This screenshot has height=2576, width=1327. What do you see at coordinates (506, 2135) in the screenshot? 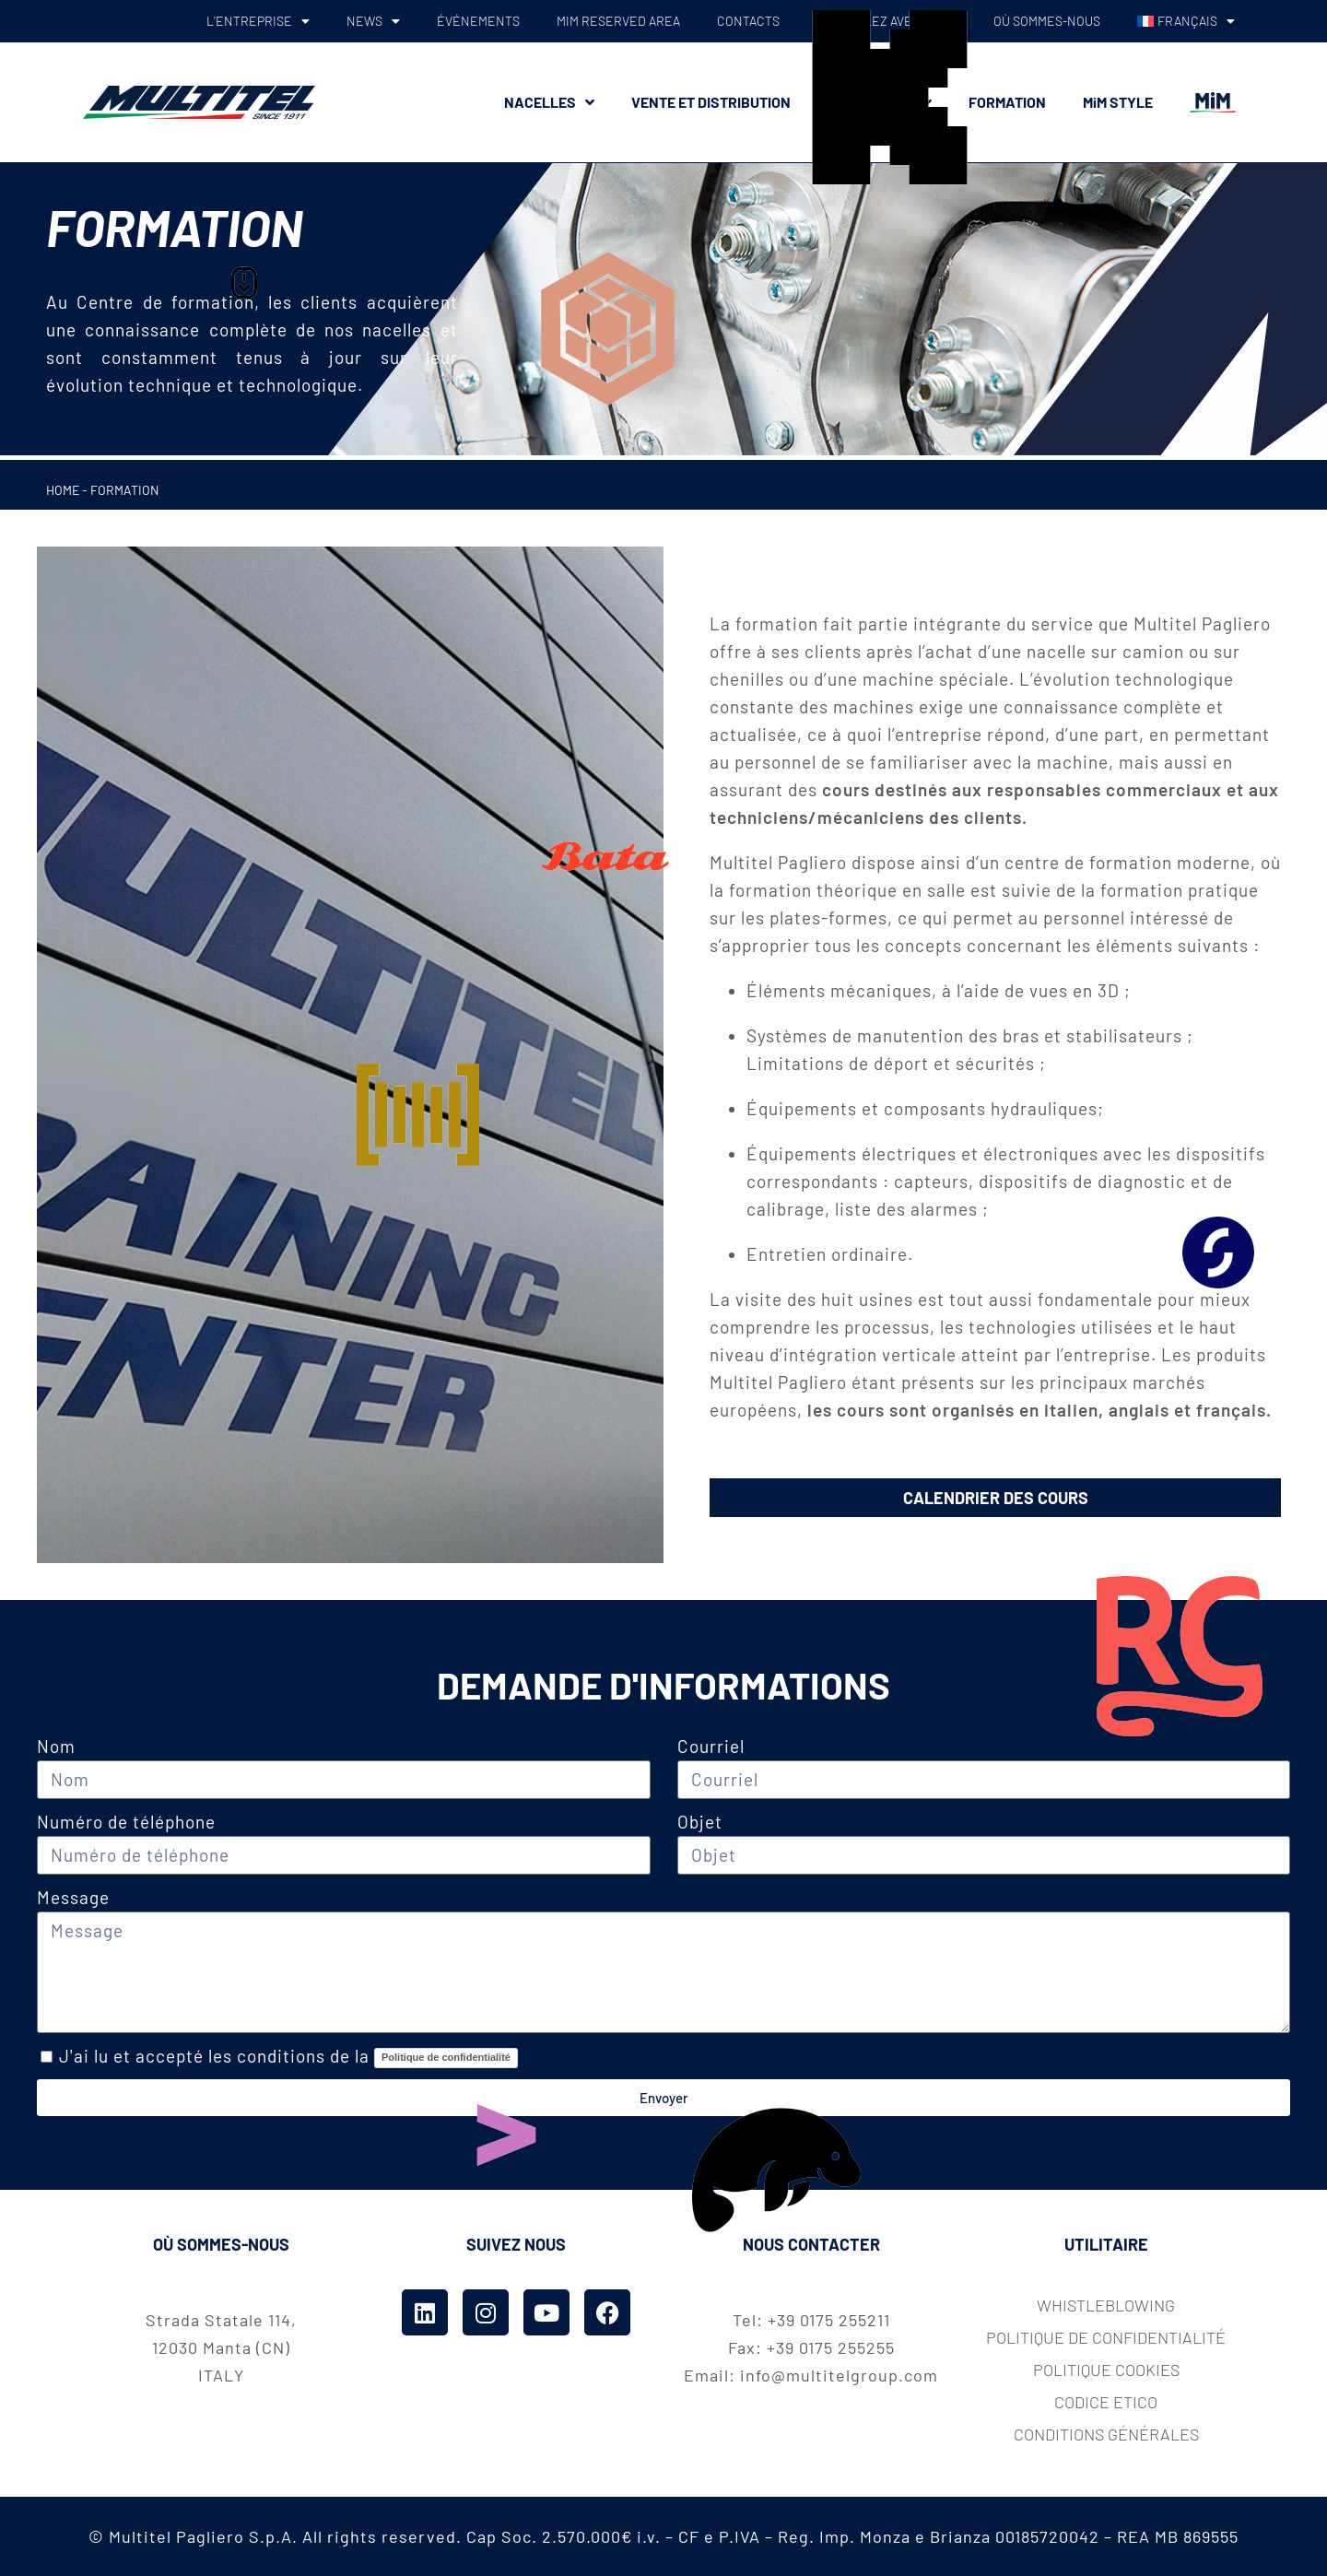
I see `accenture company logo` at bounding box center [506, 2135].